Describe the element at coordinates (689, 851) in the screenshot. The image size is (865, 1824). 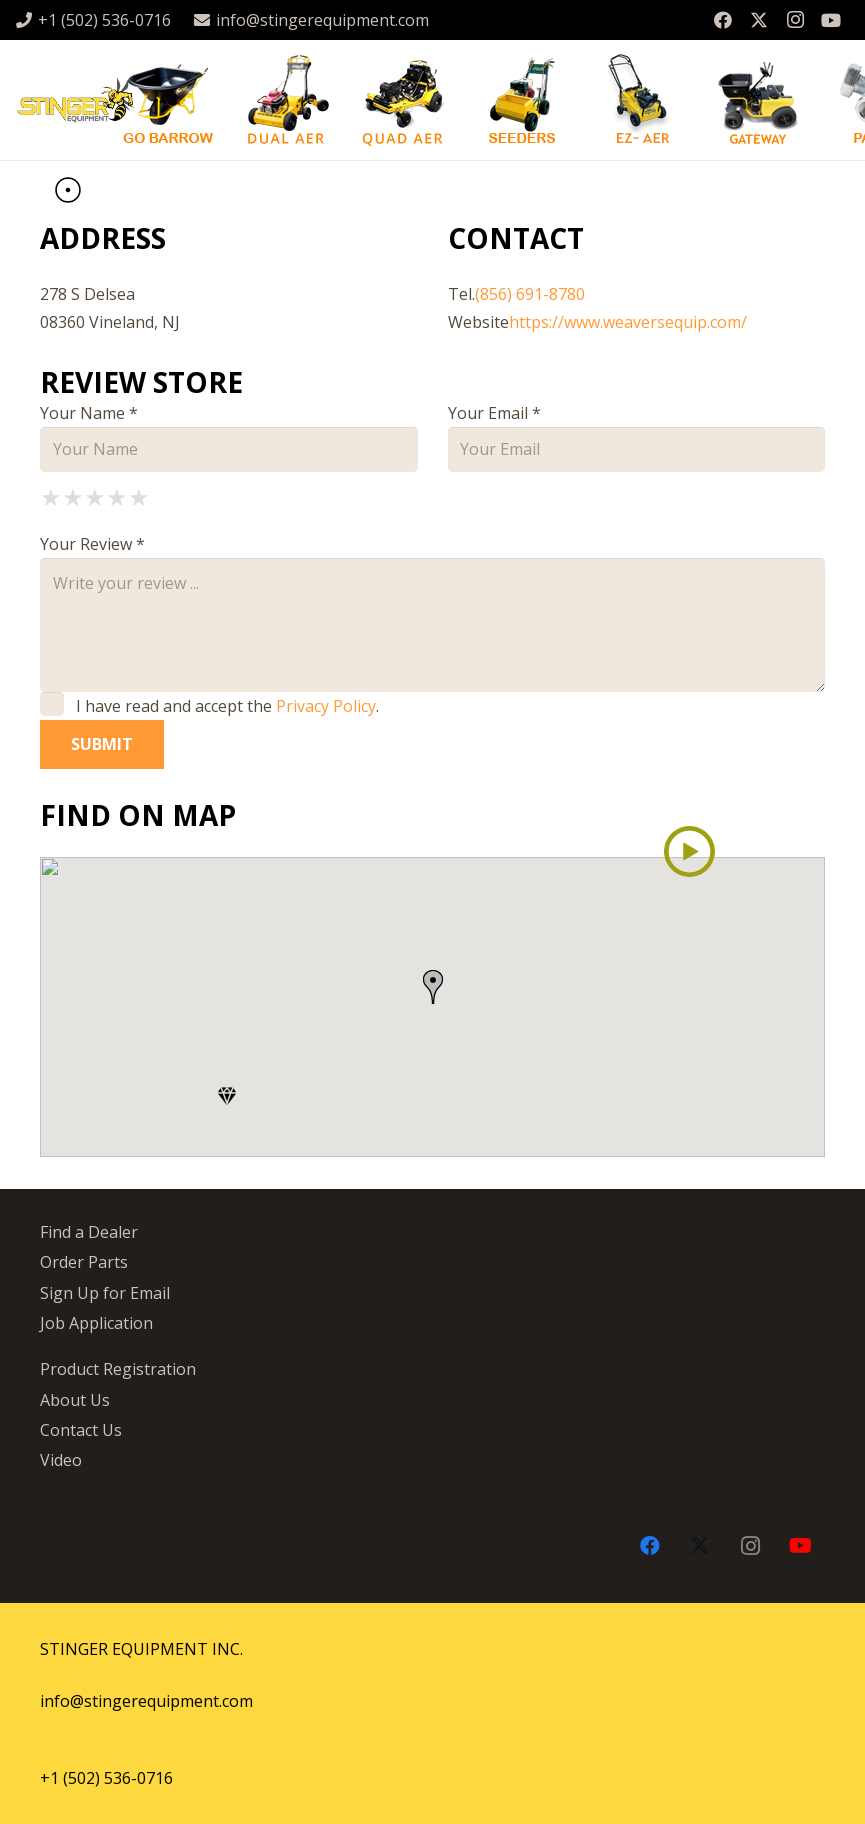
I see `play media or video content` at that location.